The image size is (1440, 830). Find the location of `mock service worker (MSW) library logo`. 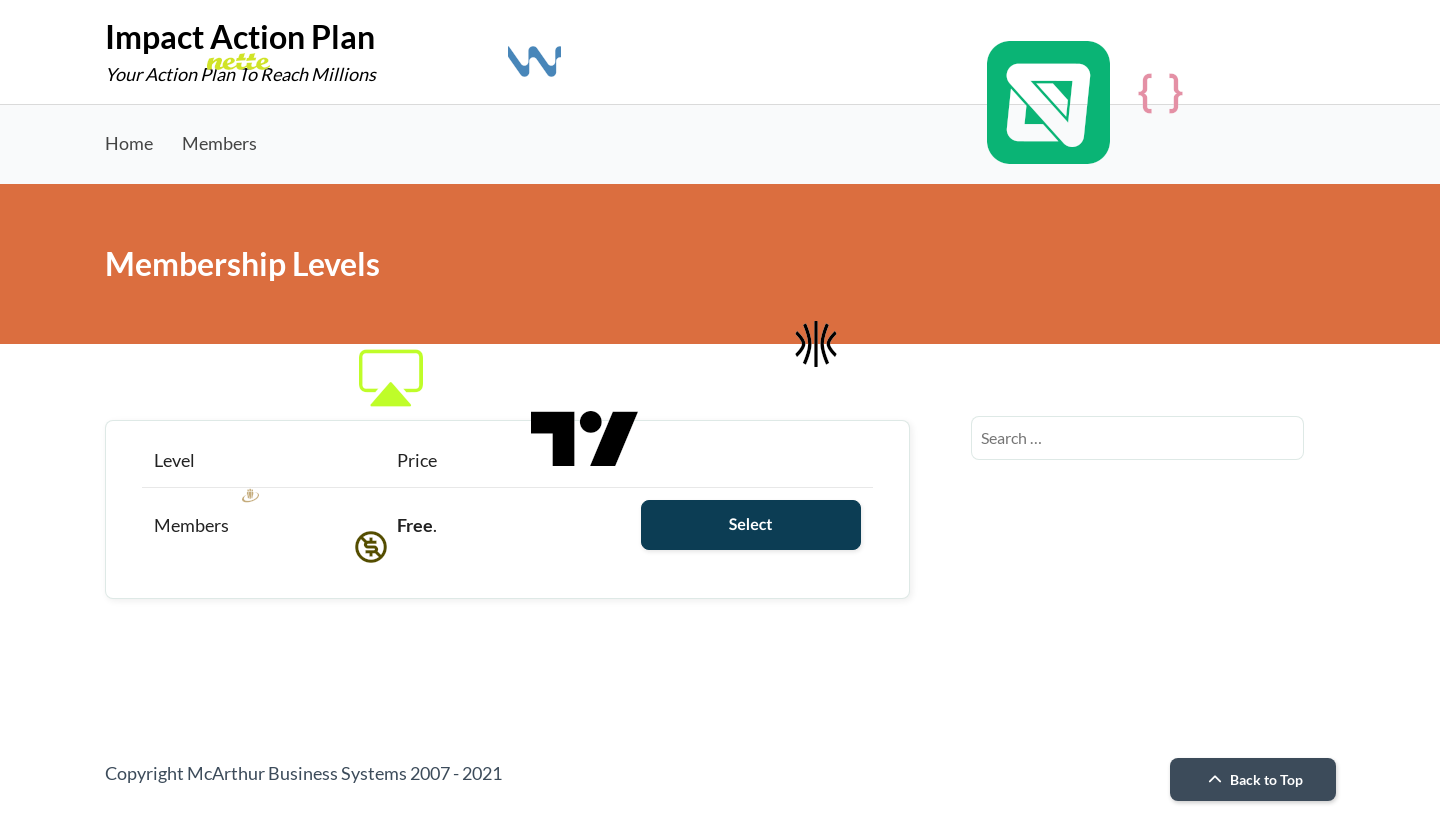

mock service worker (MSW) library logo is located at coordinates (1048, 102).